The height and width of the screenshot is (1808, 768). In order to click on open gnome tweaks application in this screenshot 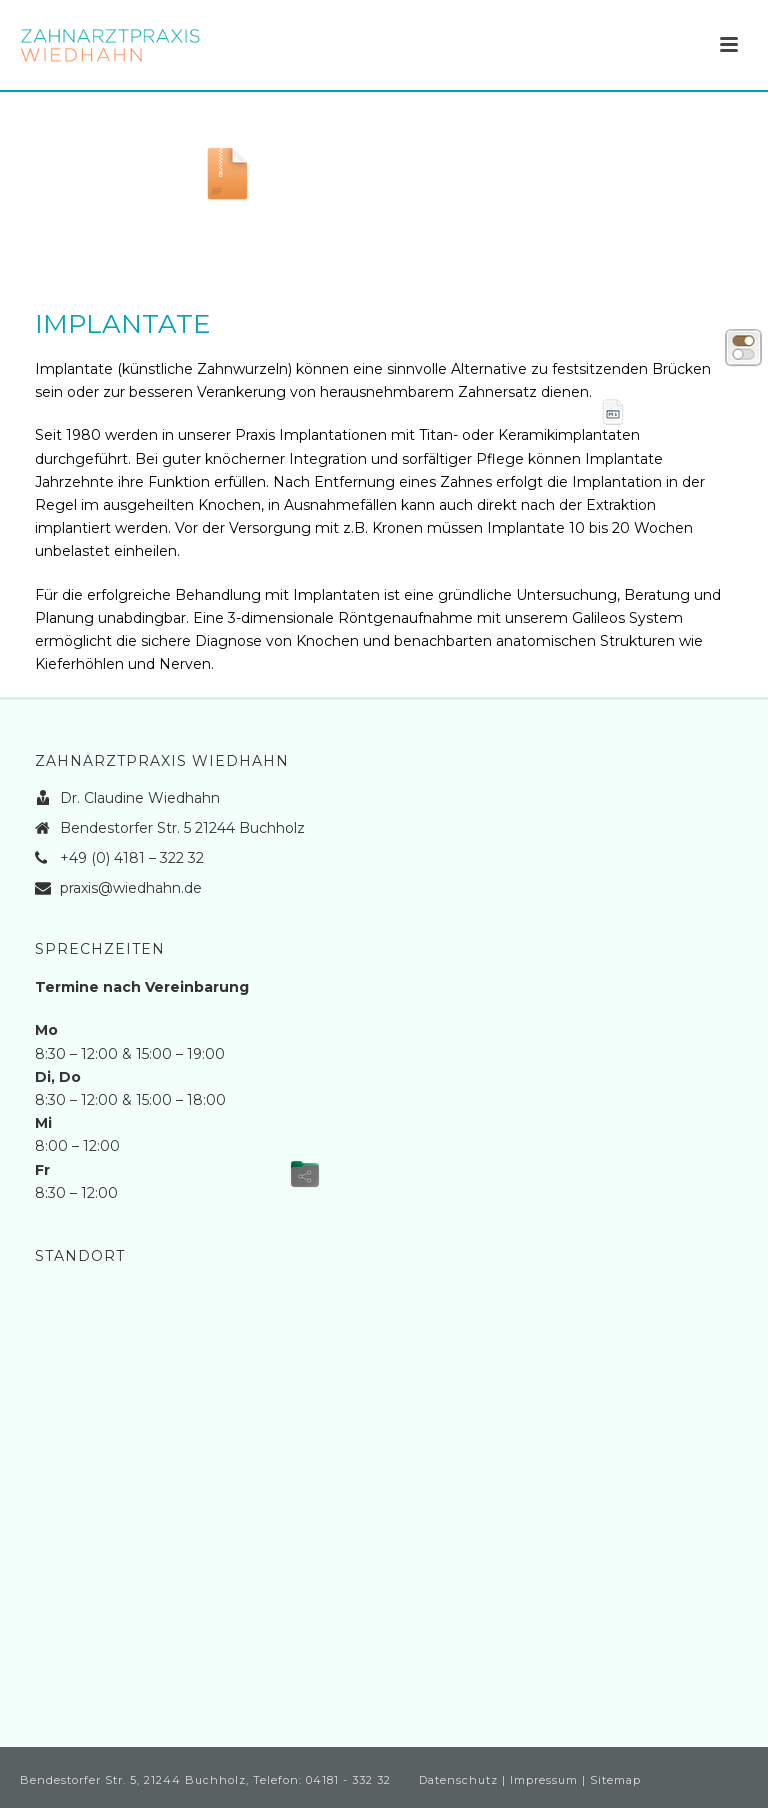, I will do `click(743, 347)`.